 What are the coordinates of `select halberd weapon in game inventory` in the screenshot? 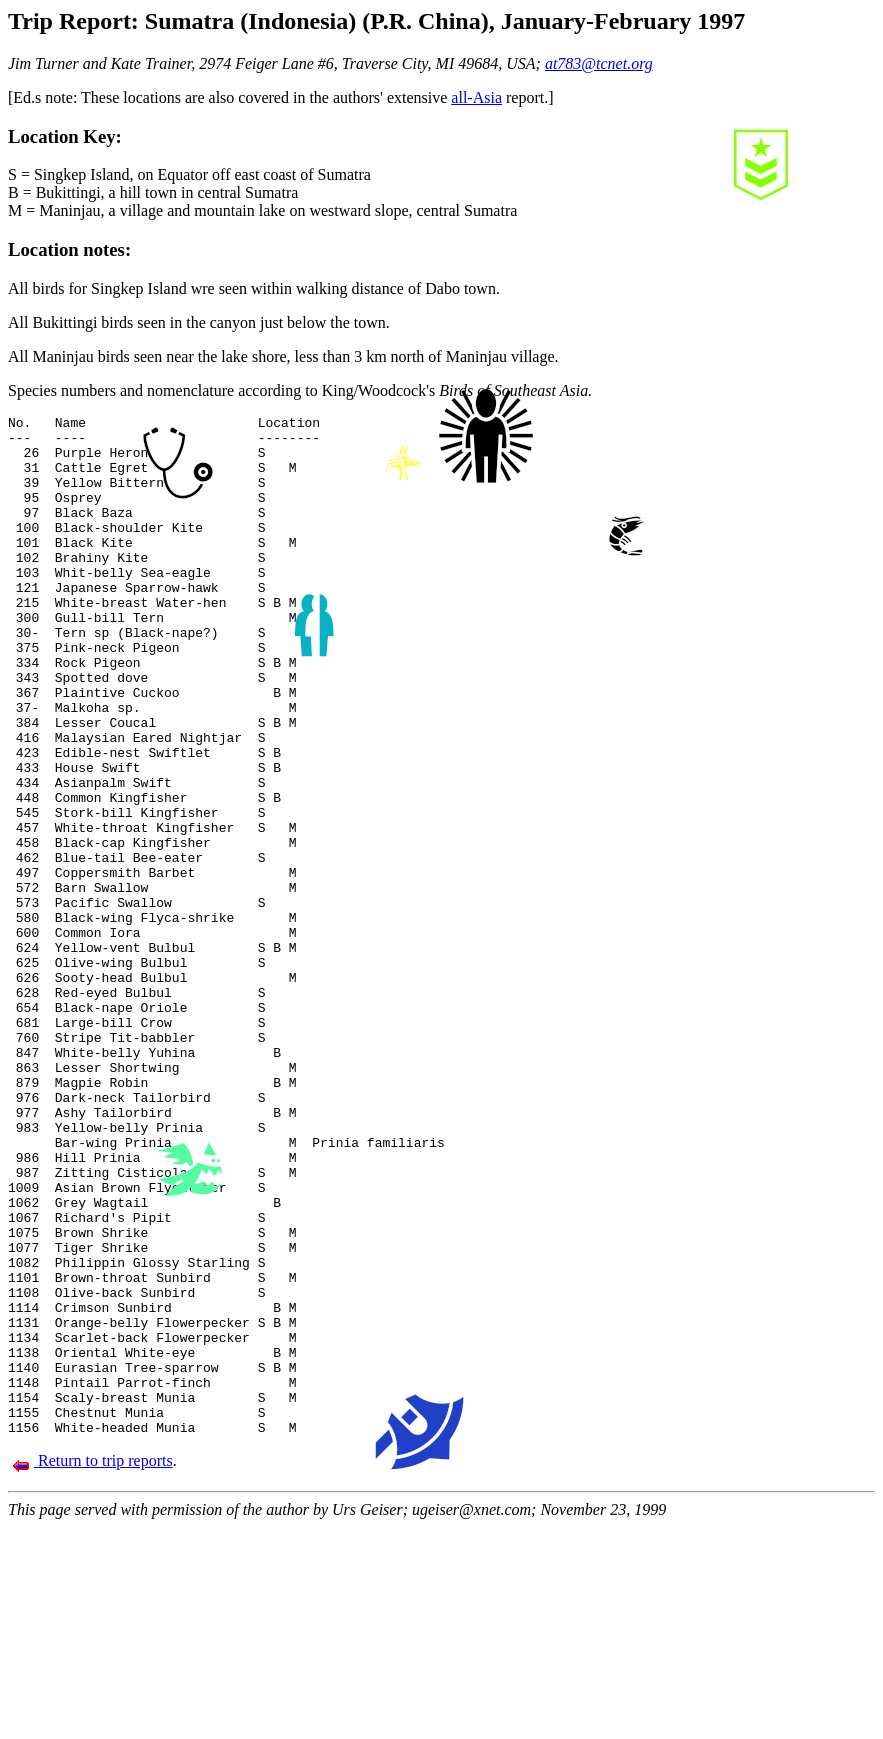 It's located at (419, 1436).